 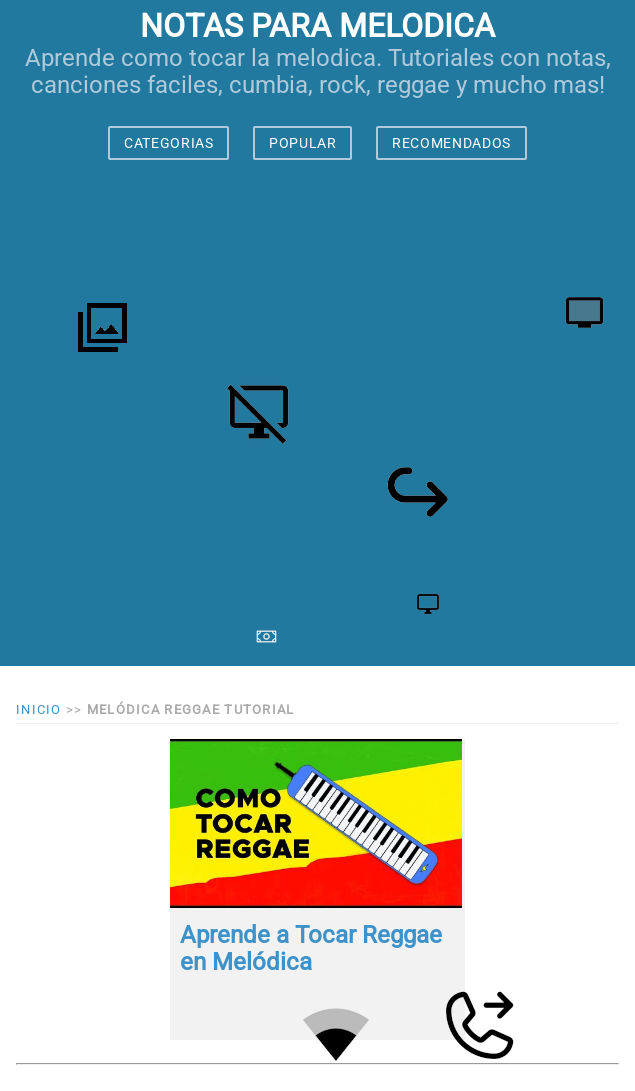 I want to click on switch to desktop view, so click(x=428, y=604).